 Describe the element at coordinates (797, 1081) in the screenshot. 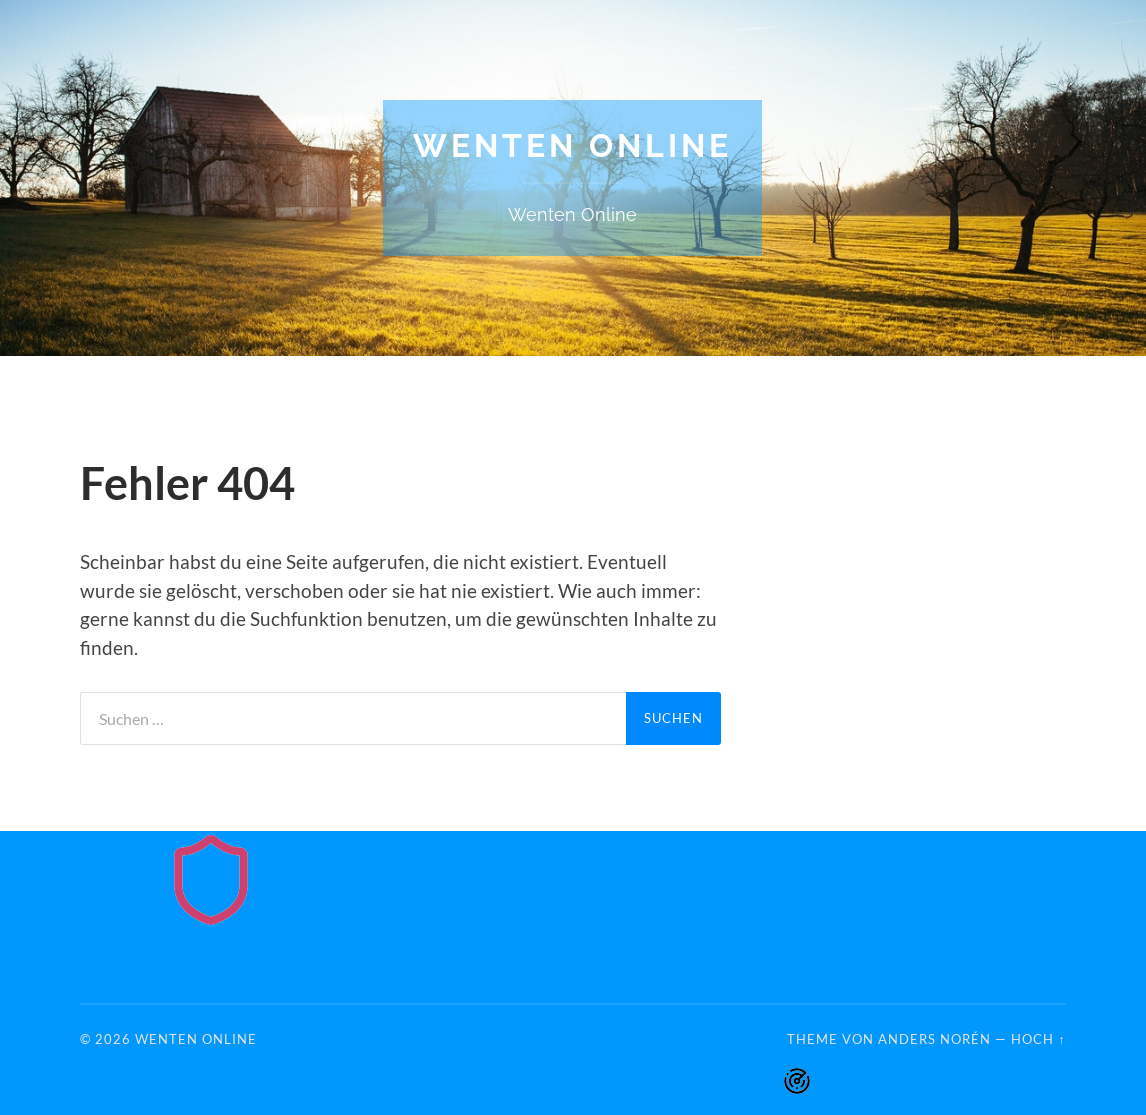

I see `scan for nearby devices or signals` at that location.